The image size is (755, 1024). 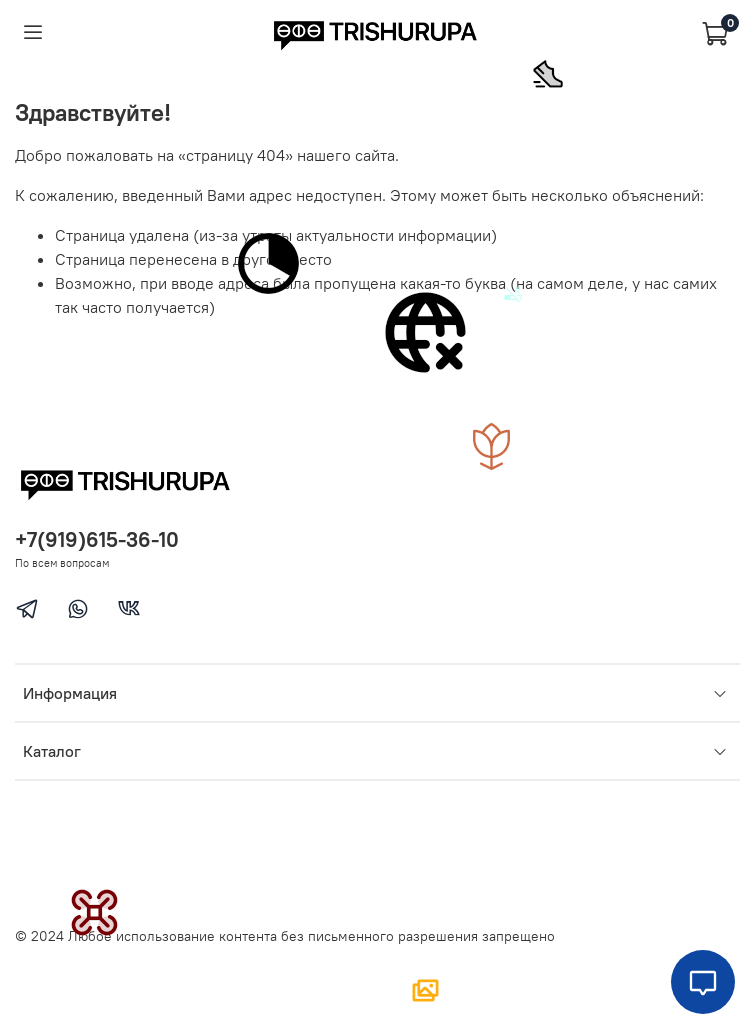 What do you see at coordinates (491, 446) in the screenshot?
I see `access garden or plant-related features` at bounding box center [491, 446].